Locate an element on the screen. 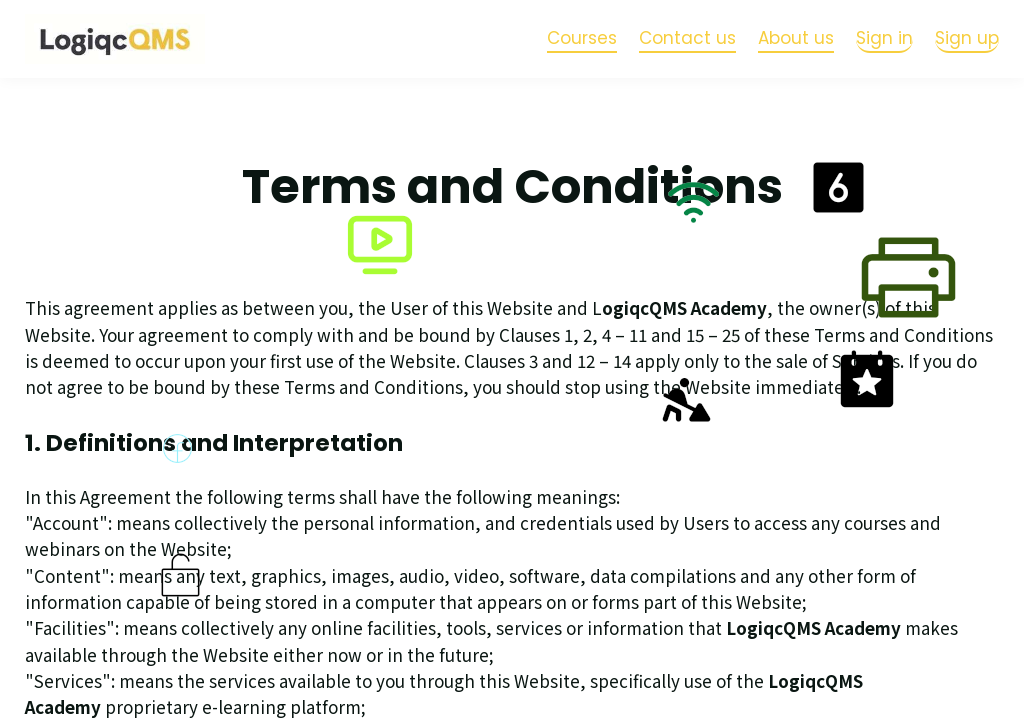 This screenshot has width=1024, height=720. indicates construction or maintenance in progress is located at coordinates (686, 400).